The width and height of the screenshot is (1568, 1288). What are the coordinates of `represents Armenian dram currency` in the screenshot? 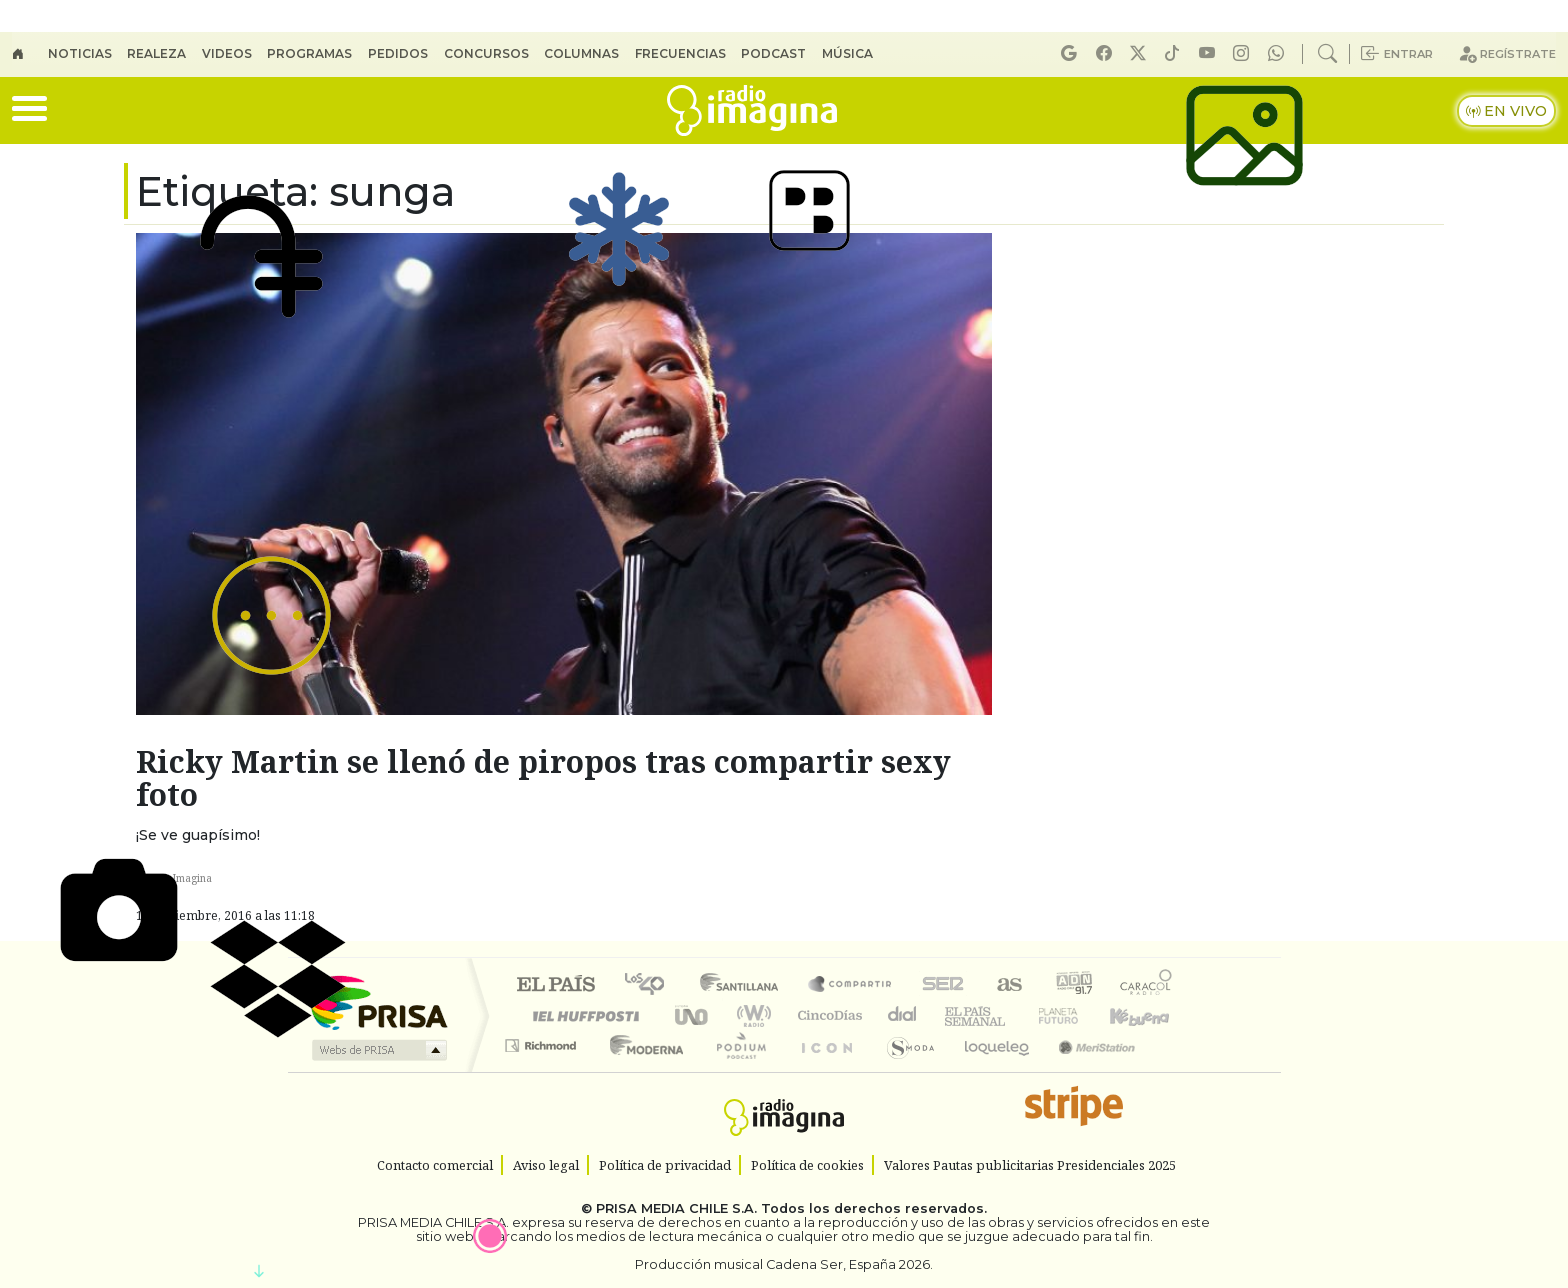 It's located at (261, 256).